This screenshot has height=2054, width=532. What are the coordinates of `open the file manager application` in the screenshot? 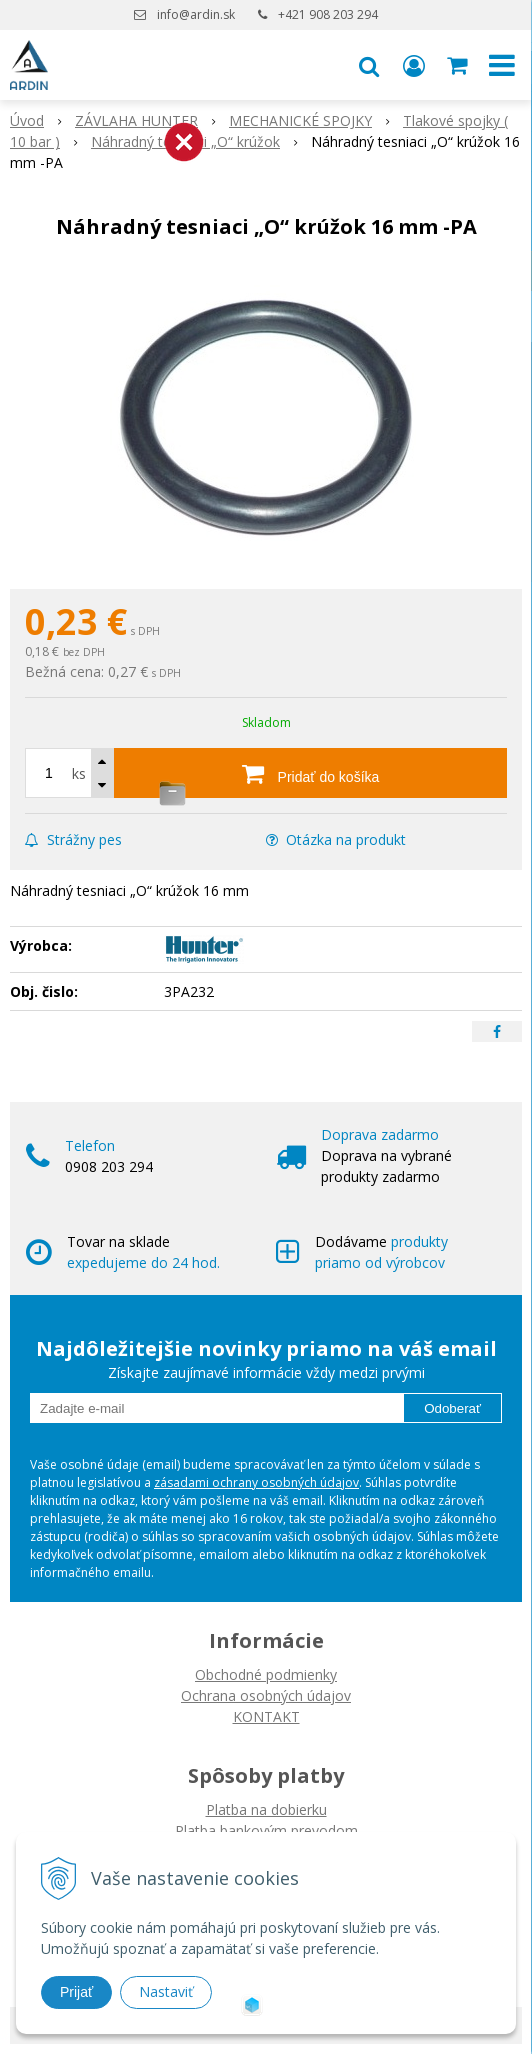 It's located at (172, 793).